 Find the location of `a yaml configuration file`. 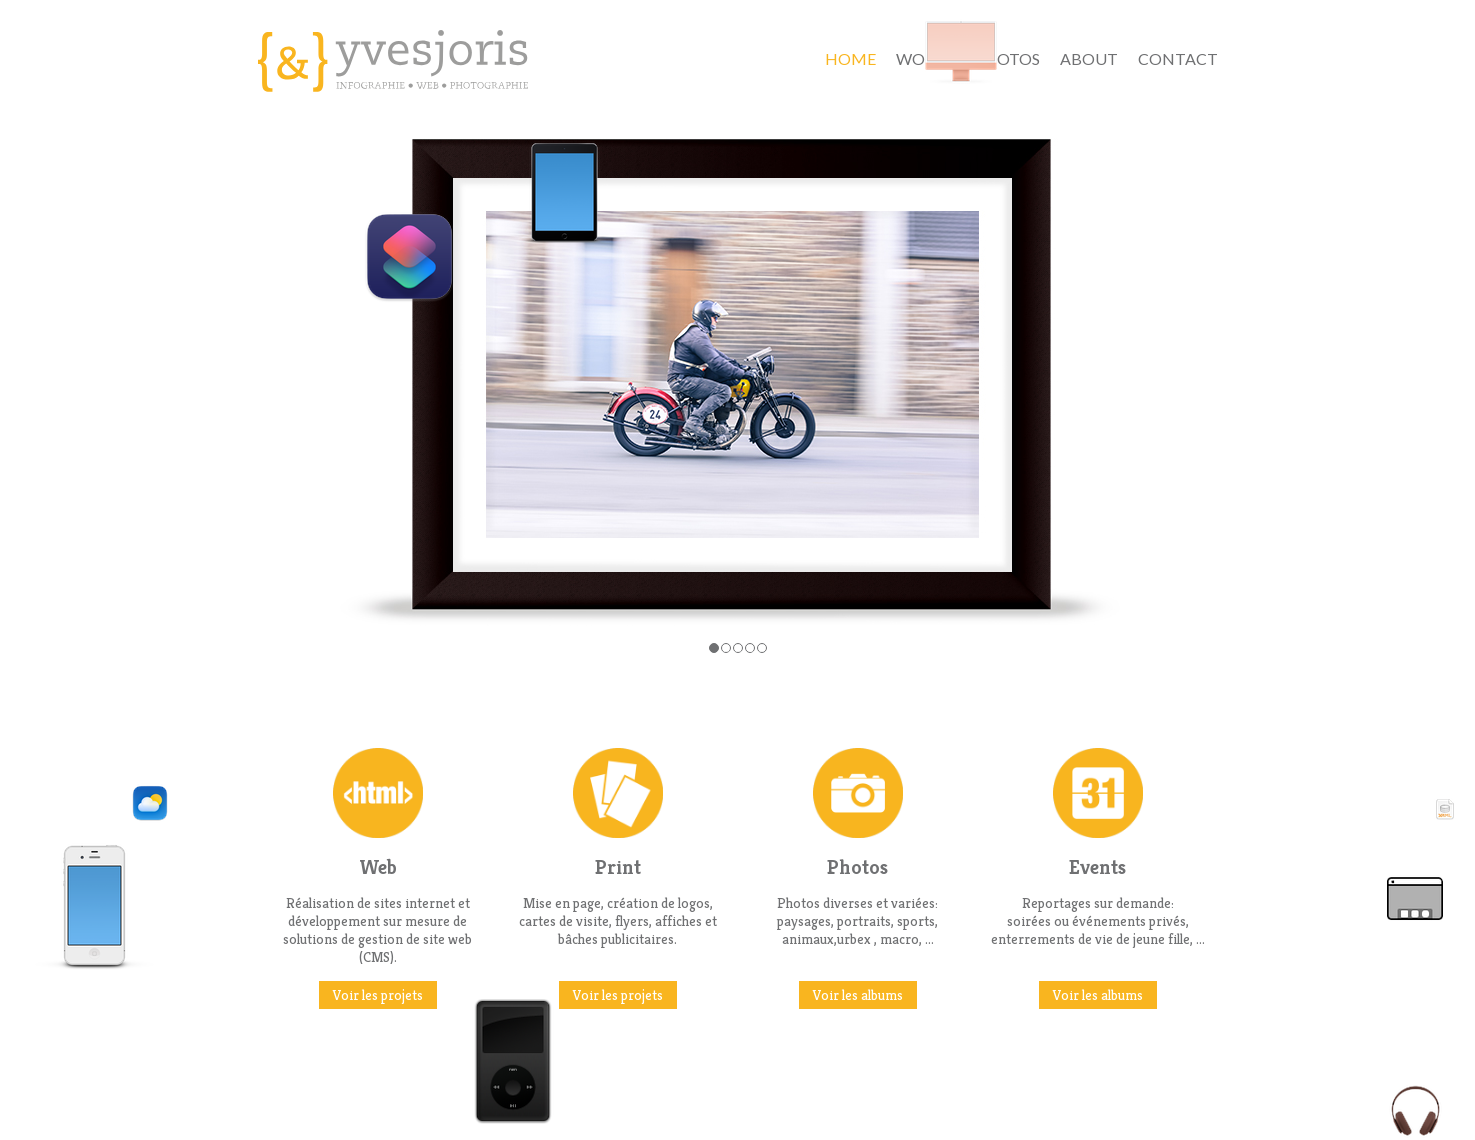

a yaml configuration file is located at coordinates (1445, 809).